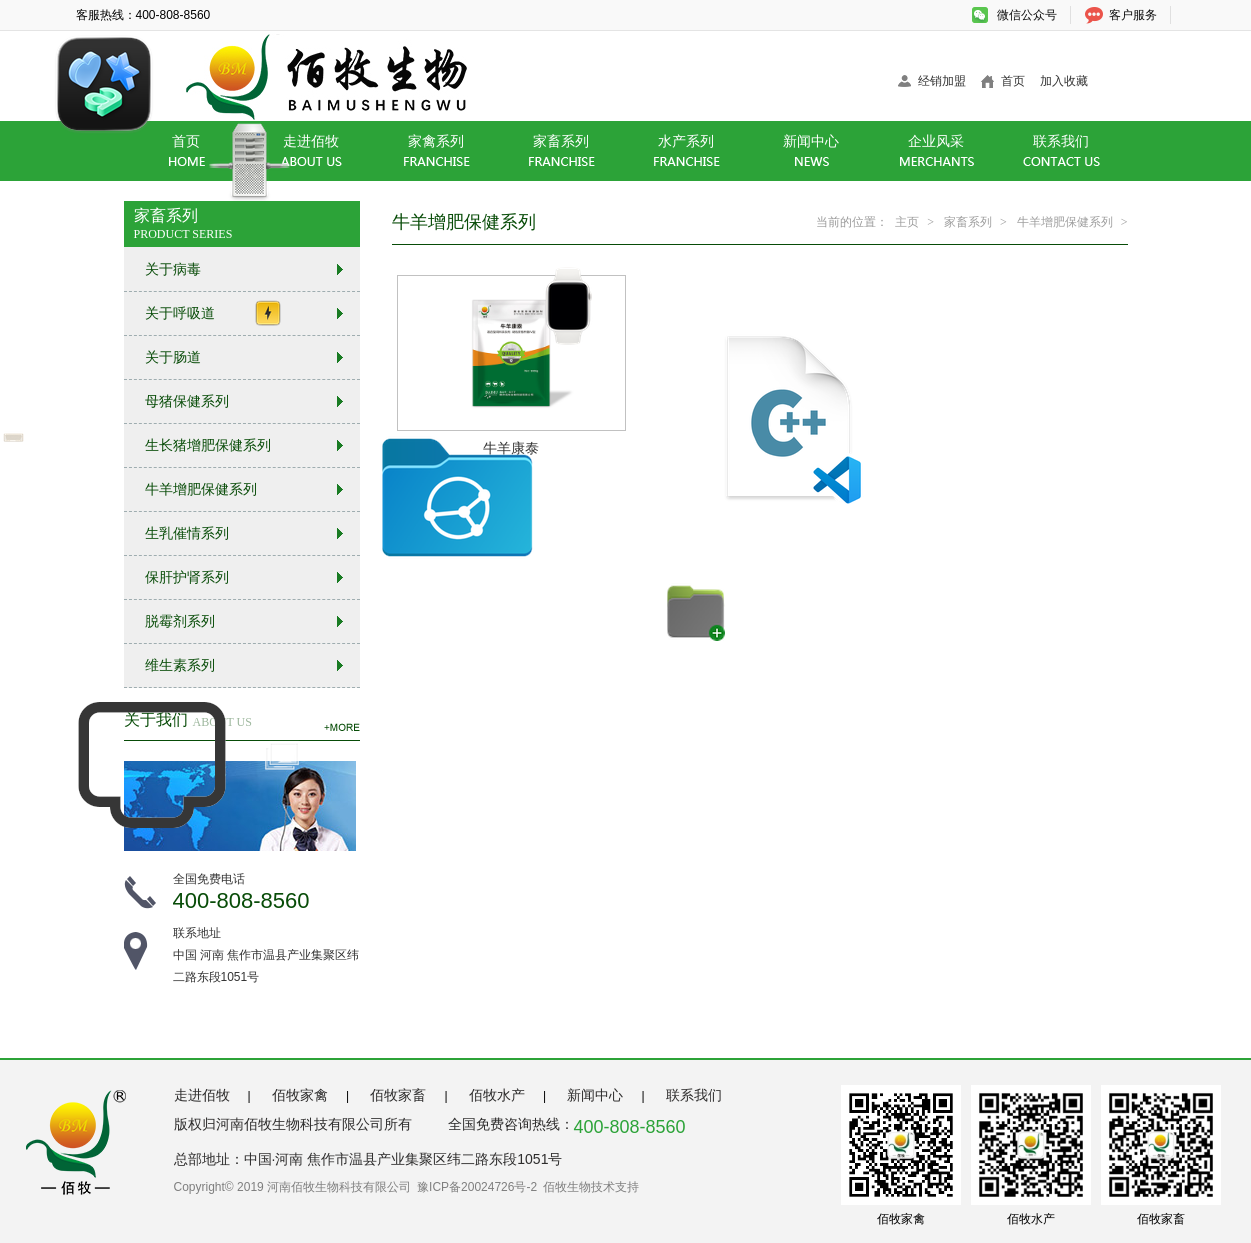 The height and width of the screenshot is (1243, 1251). What do you see at coordinates (249, 161) in the screenshot?
I see `access network server settings` at bounding box center [249, 161].